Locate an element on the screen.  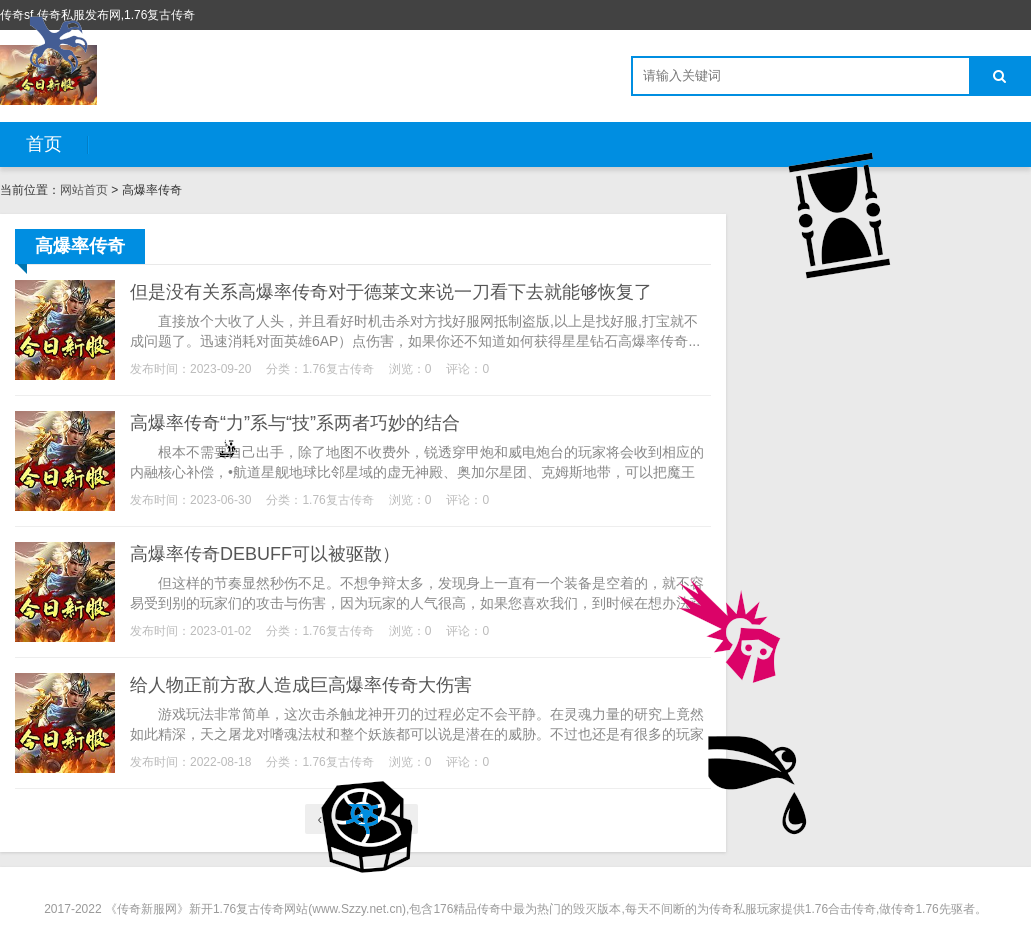
indicates moisture or humidity level is located at coordinates (757, 785).